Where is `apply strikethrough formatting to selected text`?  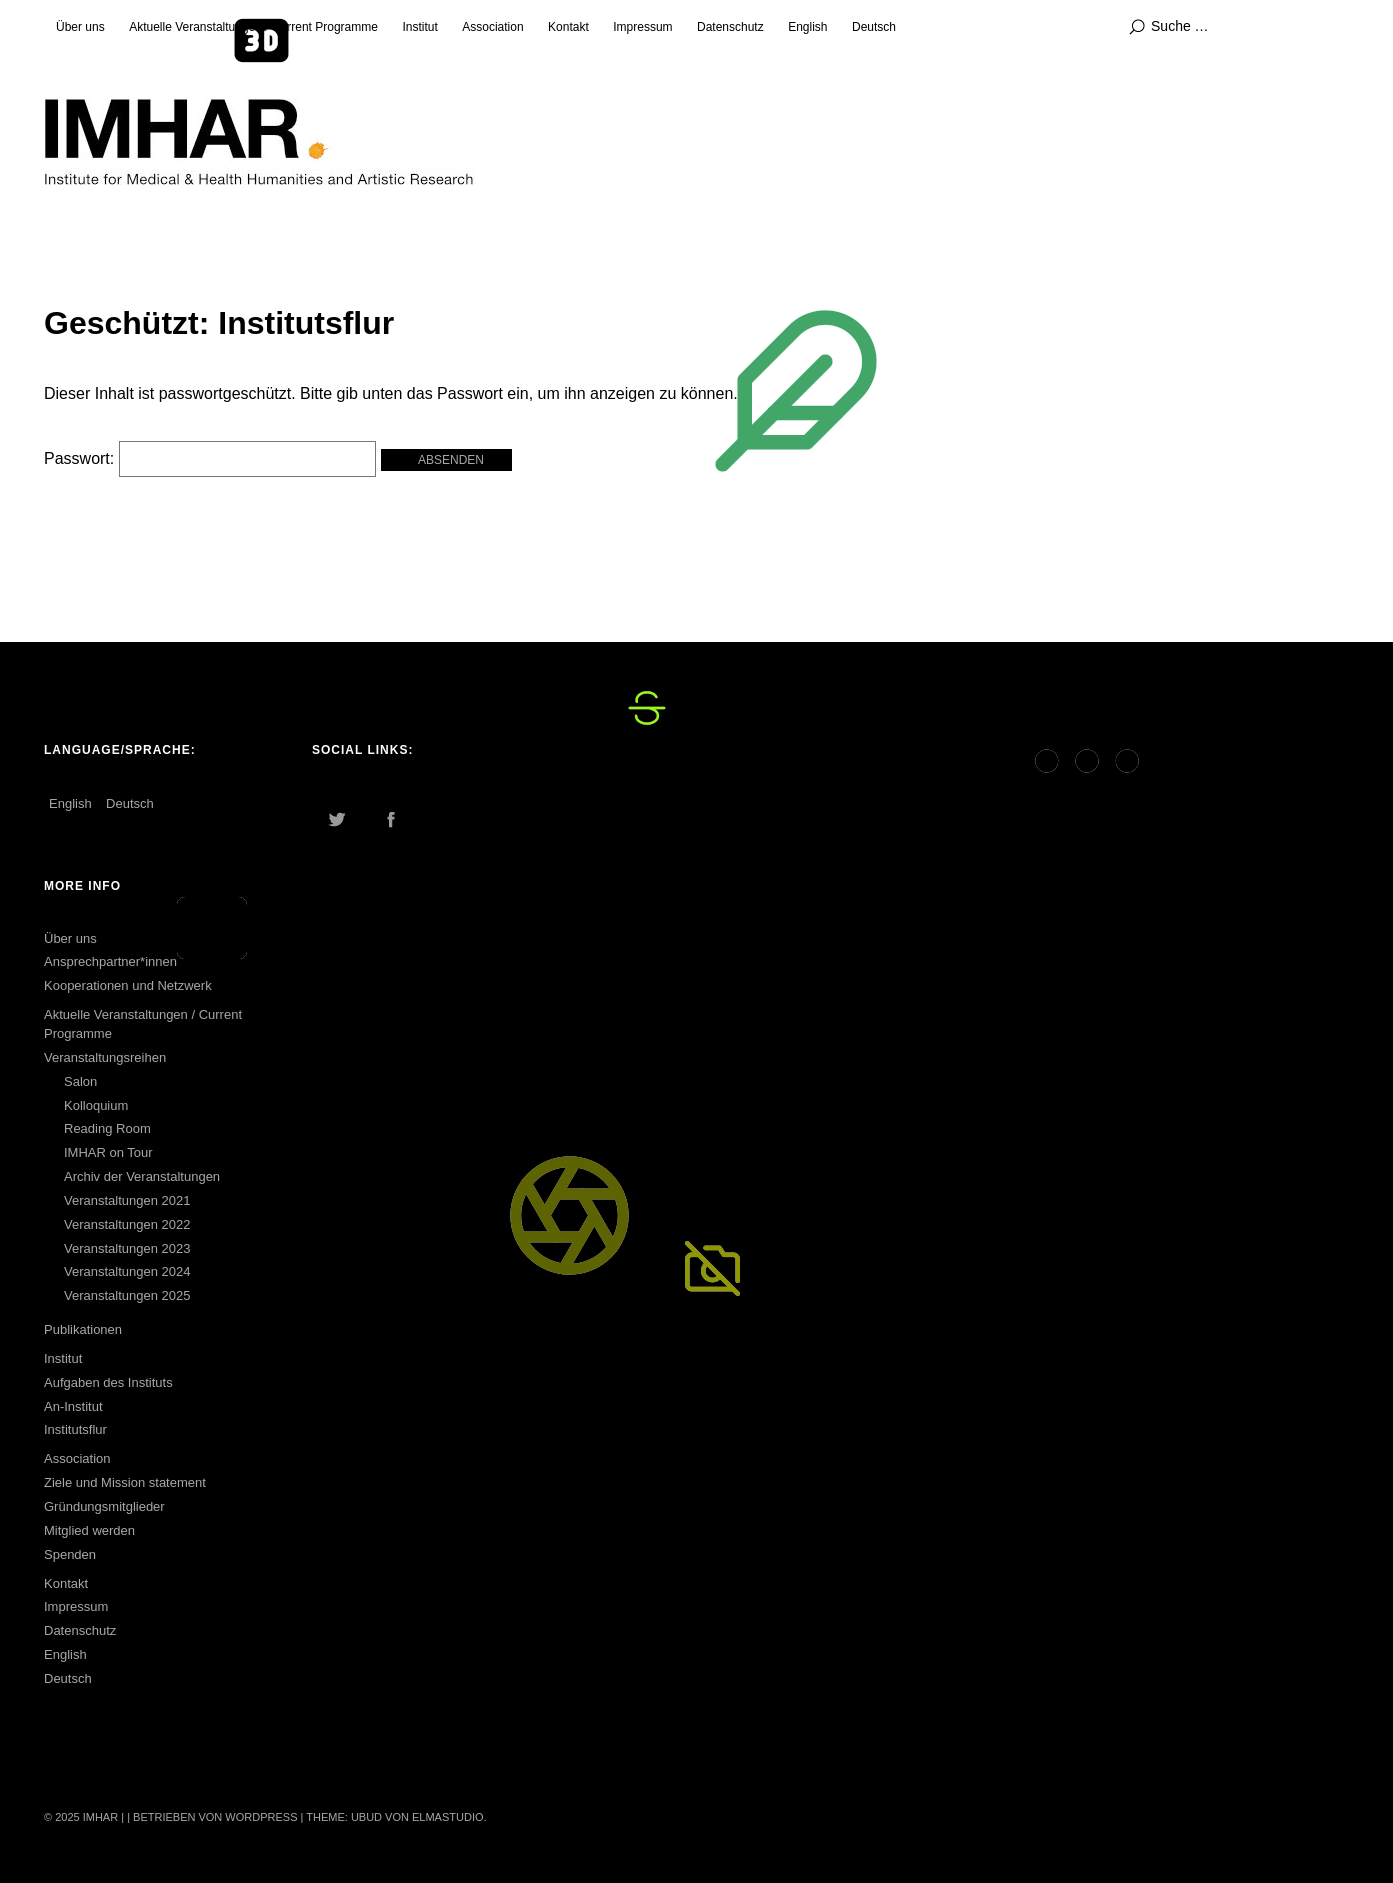 apply strikethrough formatting to selected text is located at coordinates (647, 708).